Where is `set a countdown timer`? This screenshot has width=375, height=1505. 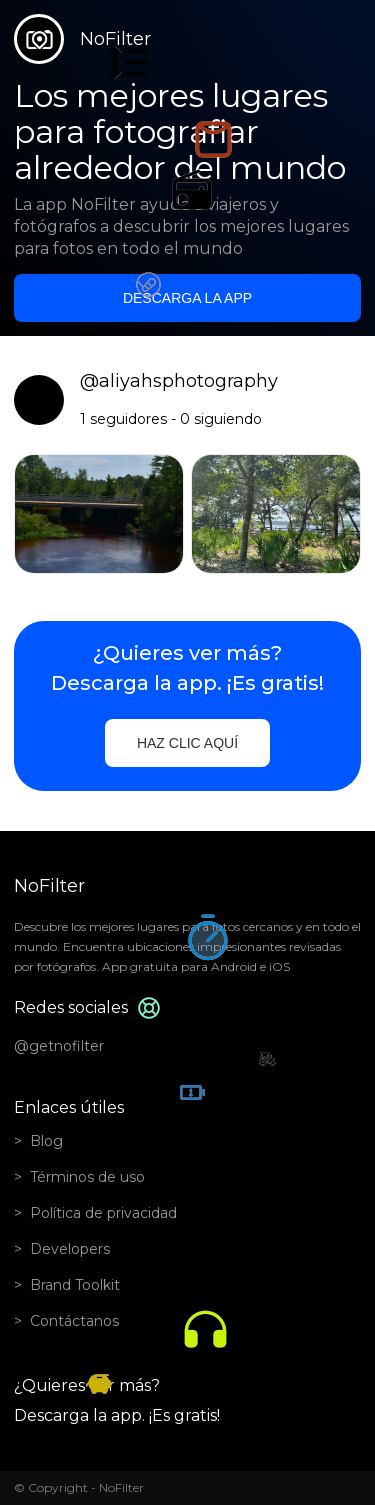
set a countdown timer is located at coordinates (208, 939).